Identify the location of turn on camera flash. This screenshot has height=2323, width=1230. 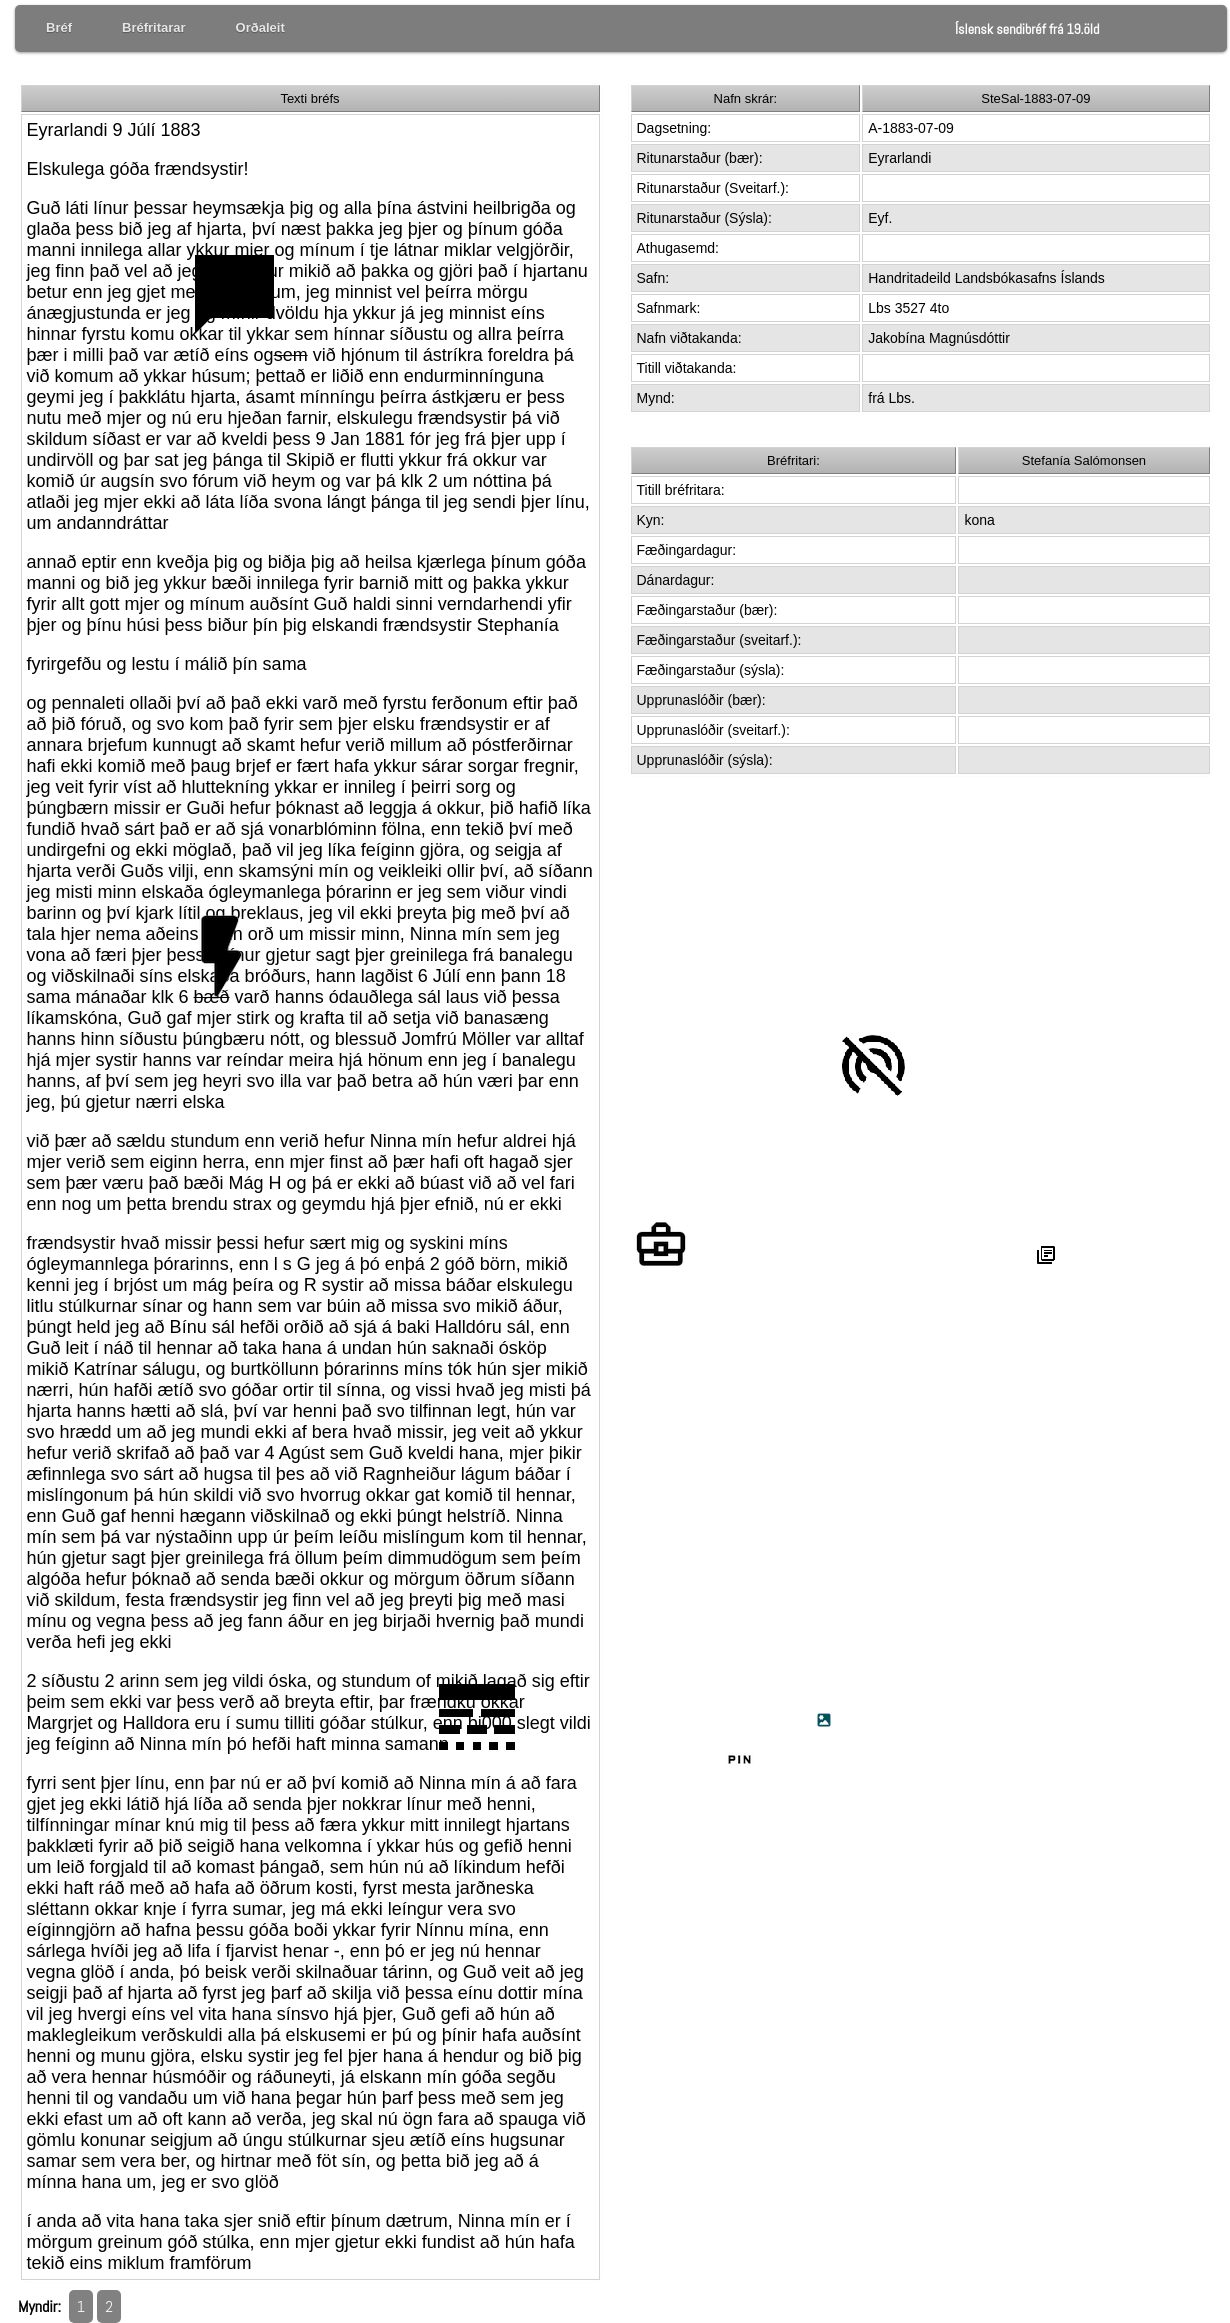
(223, 959).